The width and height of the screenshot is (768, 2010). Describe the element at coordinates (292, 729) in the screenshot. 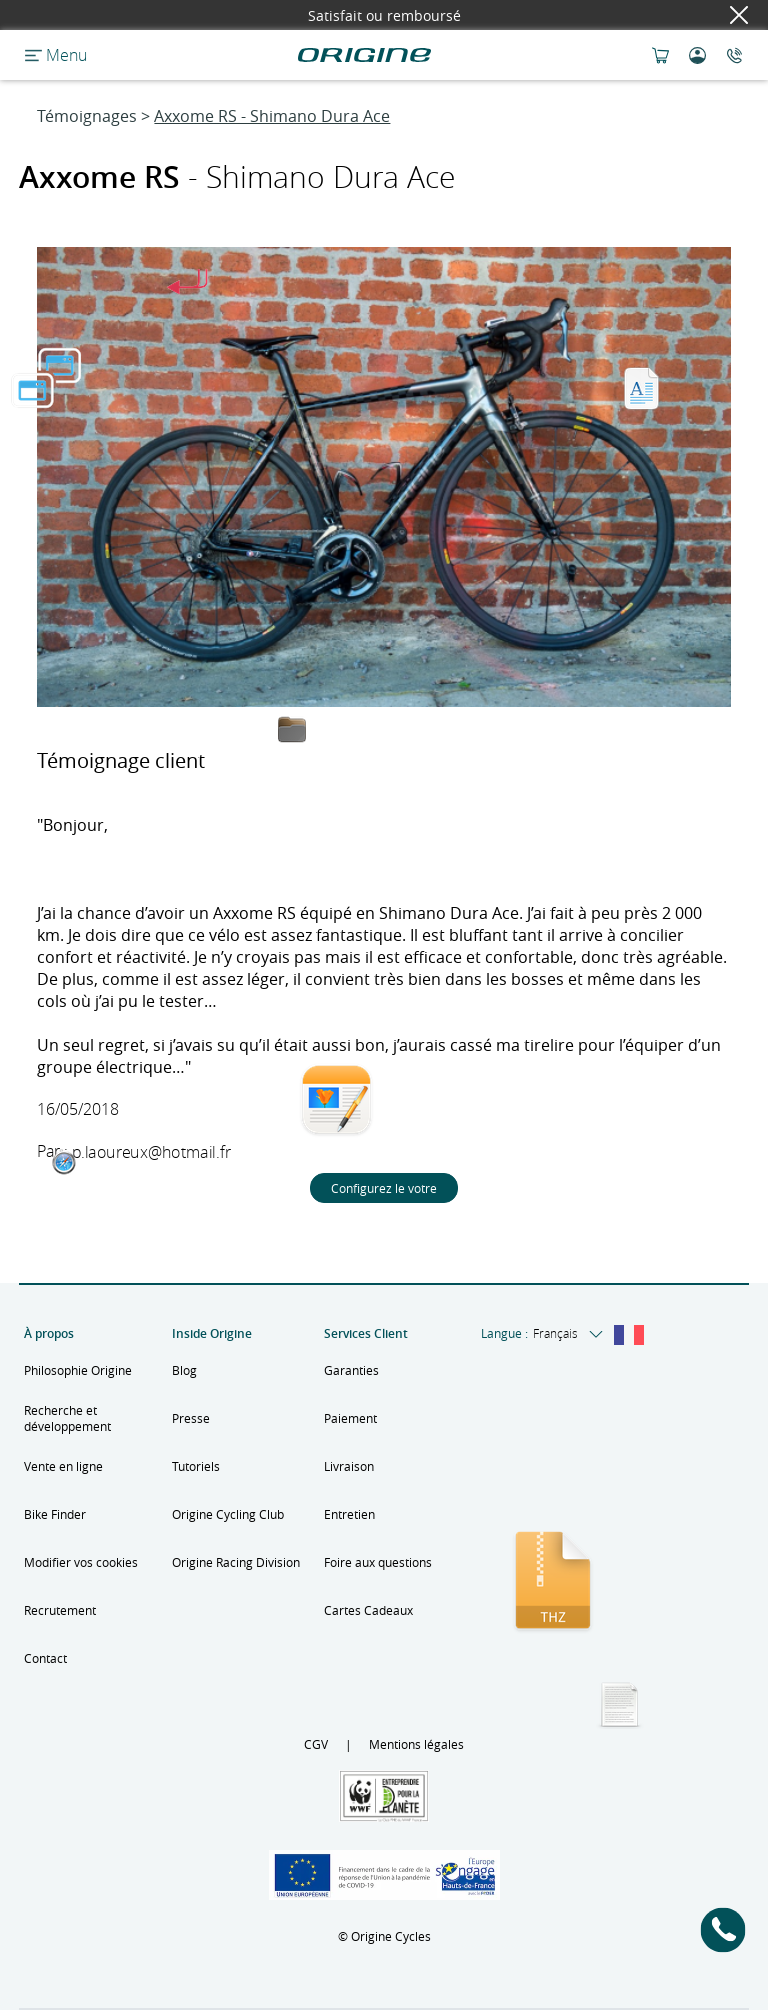

I see `indicates an open or expanded folder` at that location.